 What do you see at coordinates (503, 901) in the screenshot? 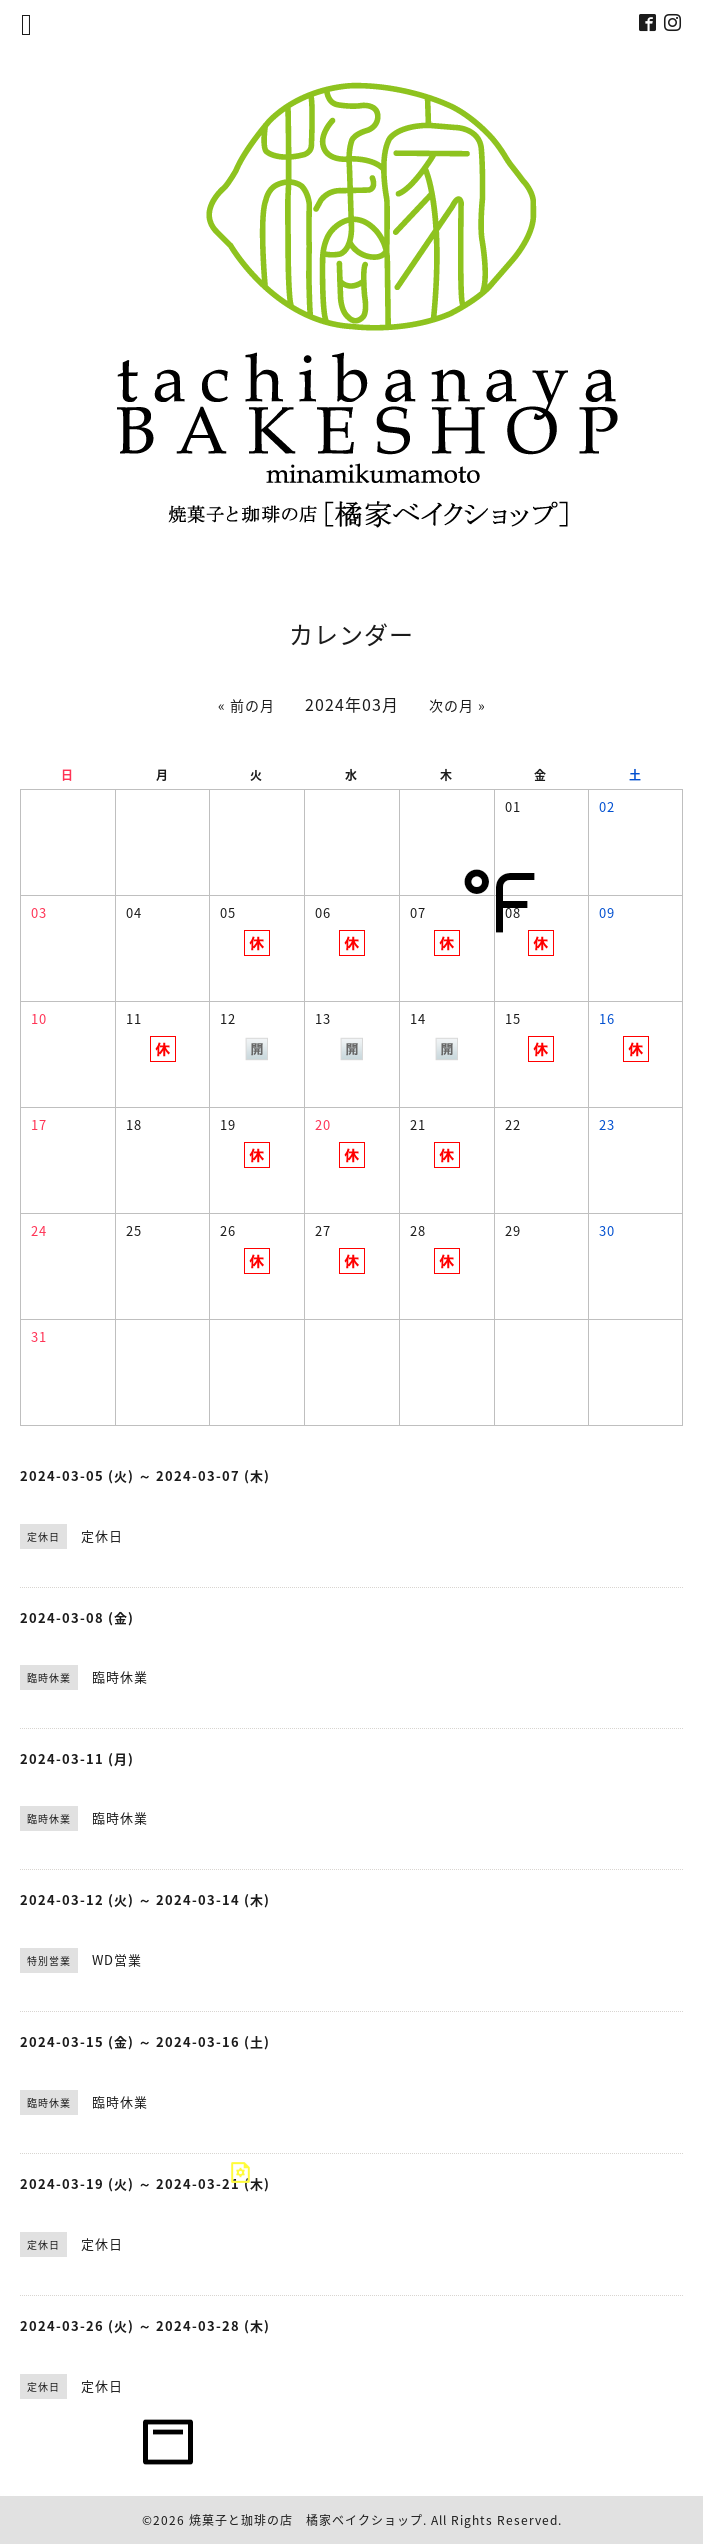
I see `indicates temperature displayed in fahrenheit` at bounding box center [503, 901].